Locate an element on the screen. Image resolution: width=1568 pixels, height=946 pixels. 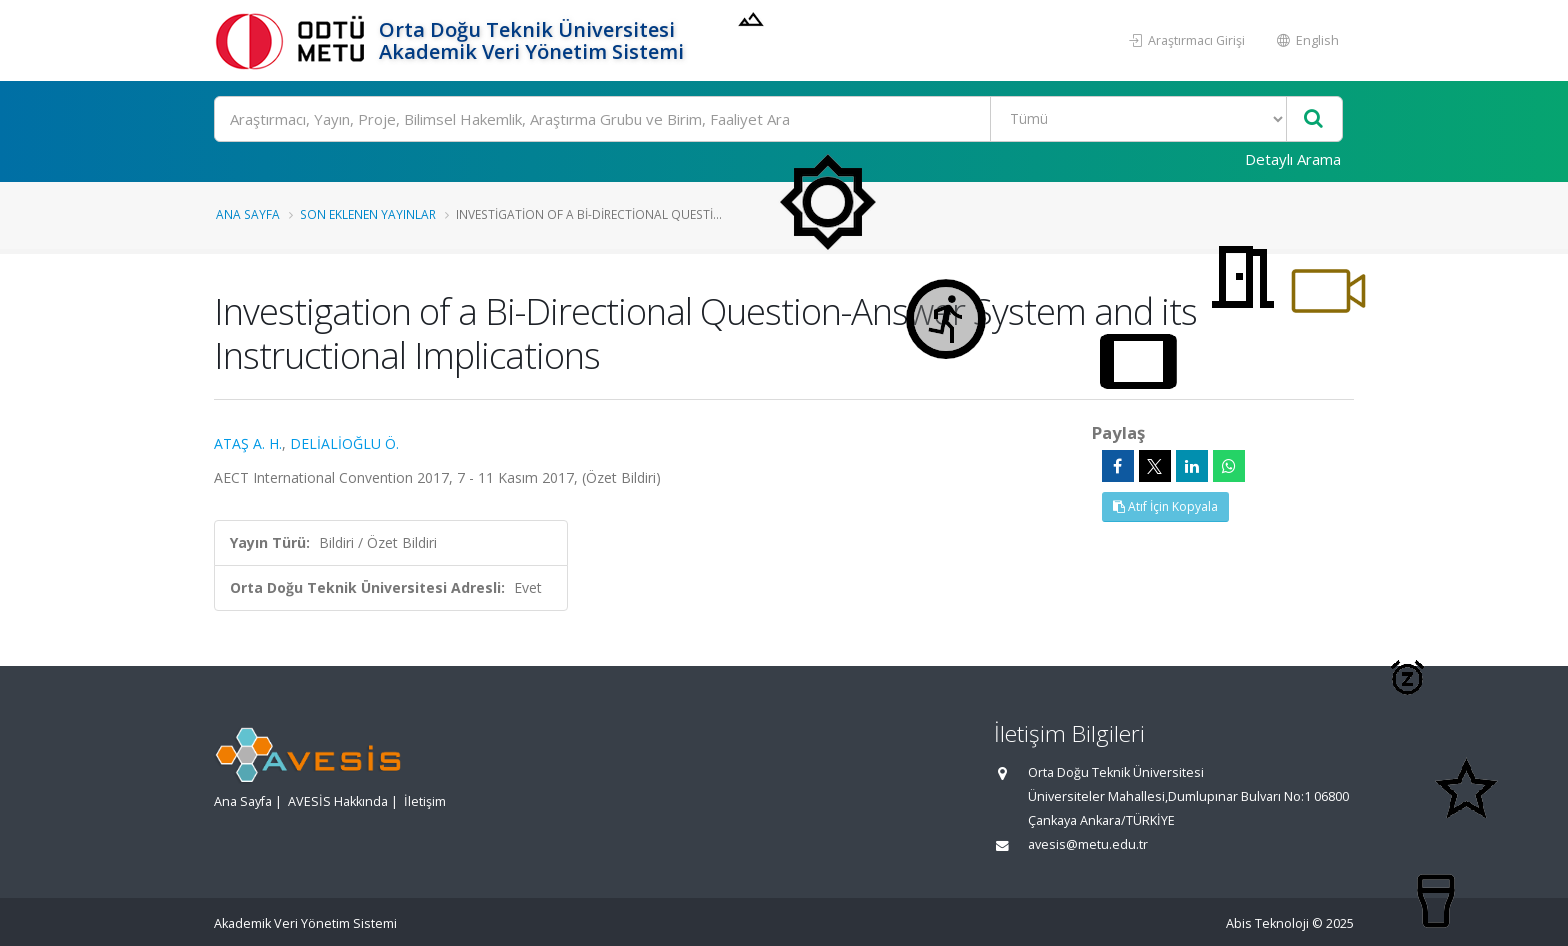
adjust screen brightness to a lower level is located at coordinates (828, 202).